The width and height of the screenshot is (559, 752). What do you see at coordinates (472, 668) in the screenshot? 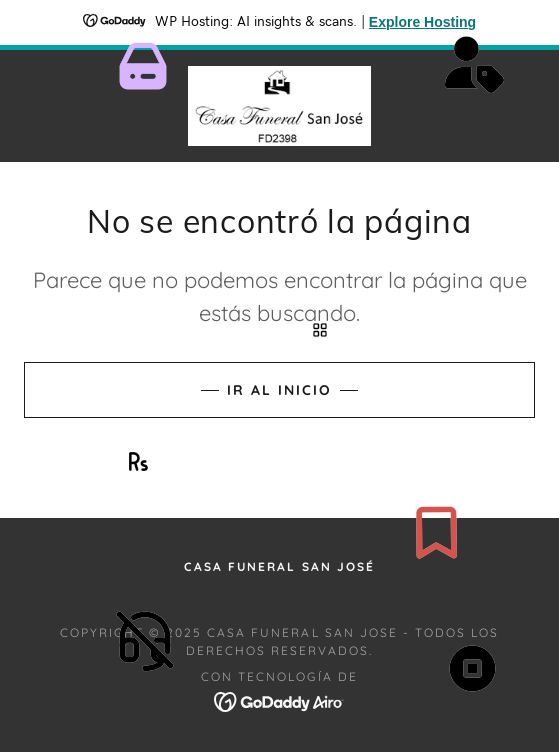
I see `stop media playback` at bounding box center [472, 668].